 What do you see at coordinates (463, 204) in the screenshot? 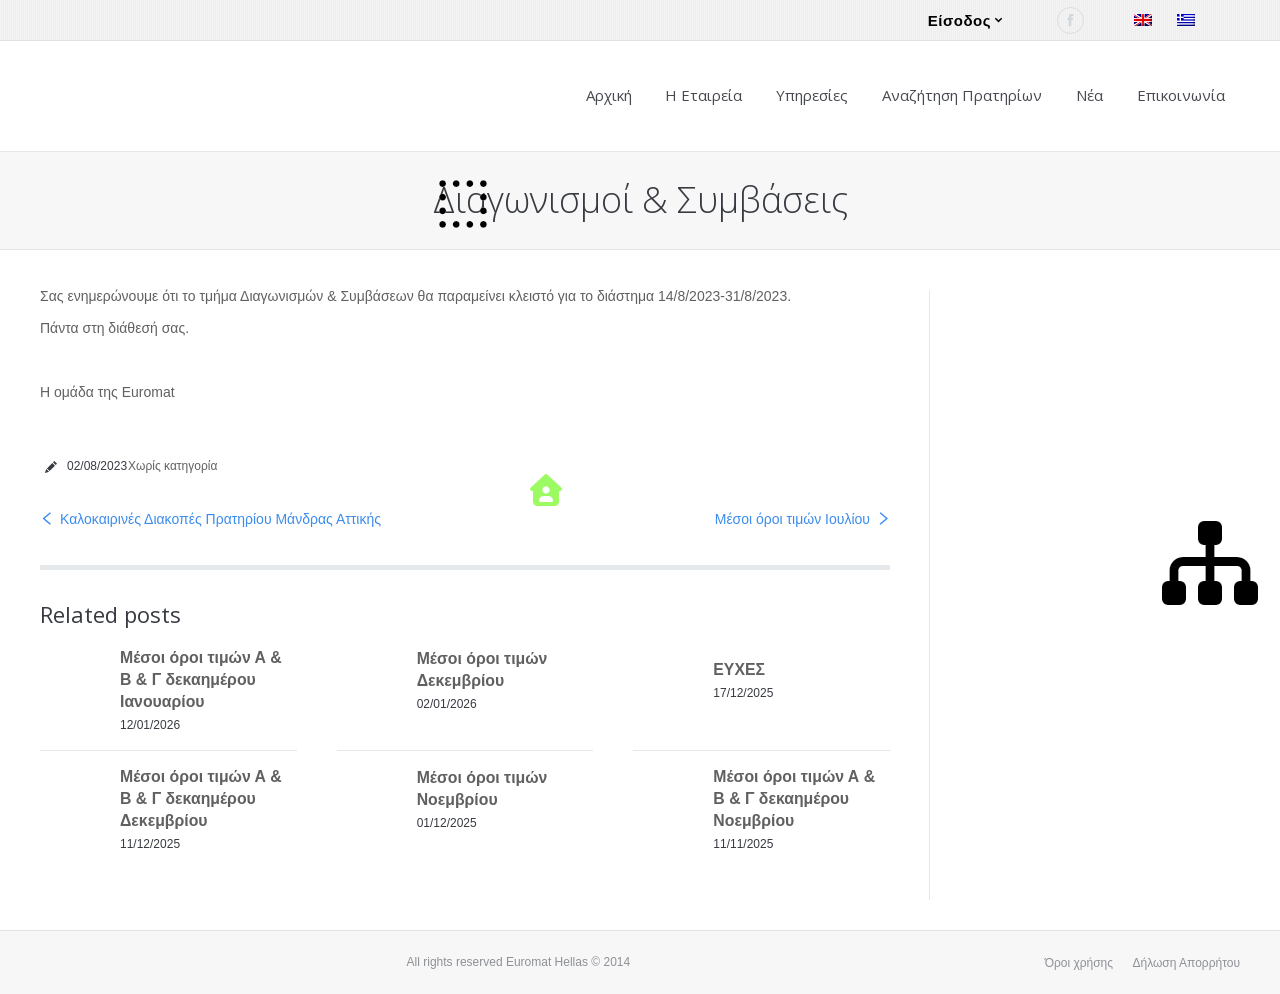
I see `remove all borders from selected cells` at bounding box center [463, 204].